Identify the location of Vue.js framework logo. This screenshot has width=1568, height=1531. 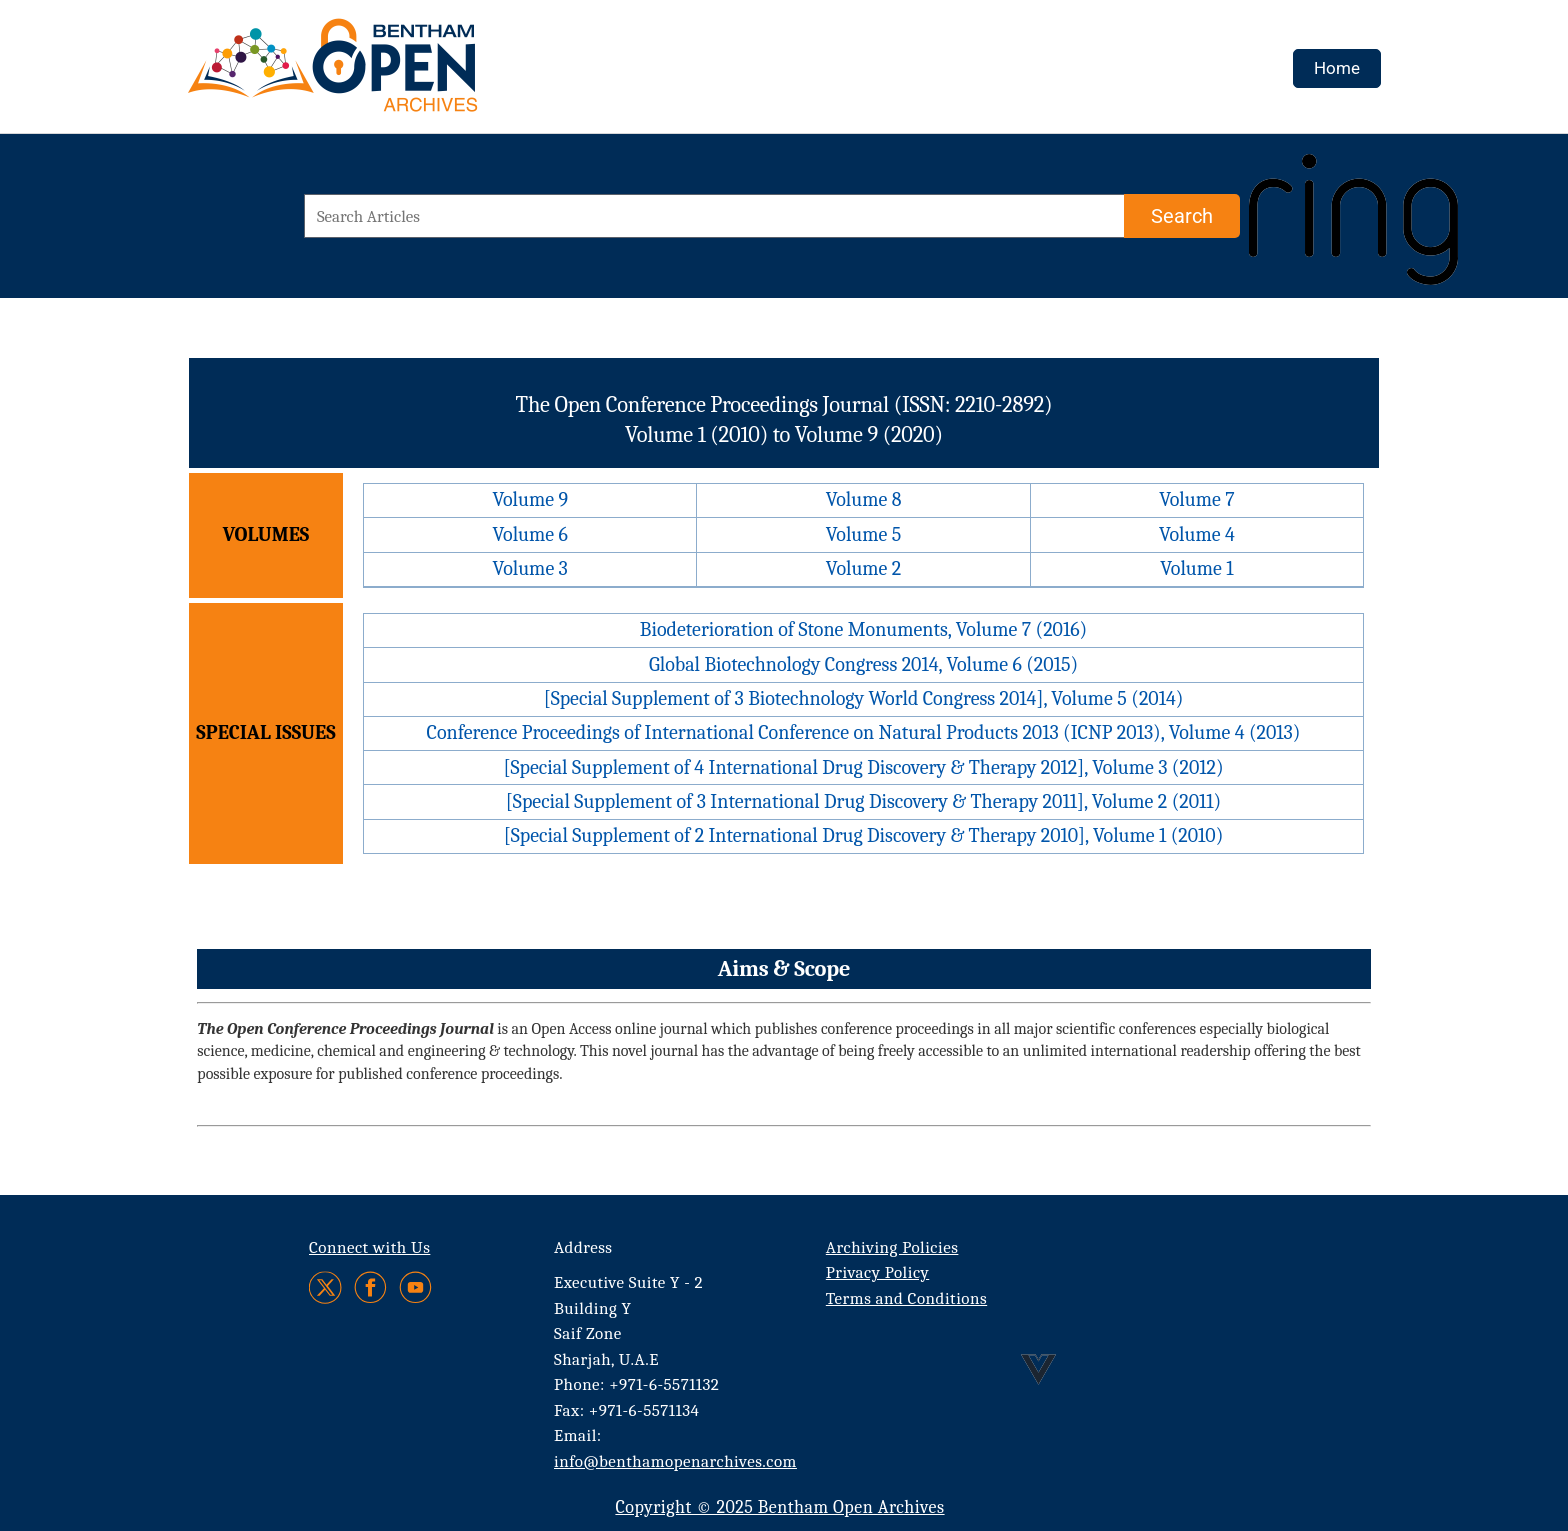
(1038, 1369).